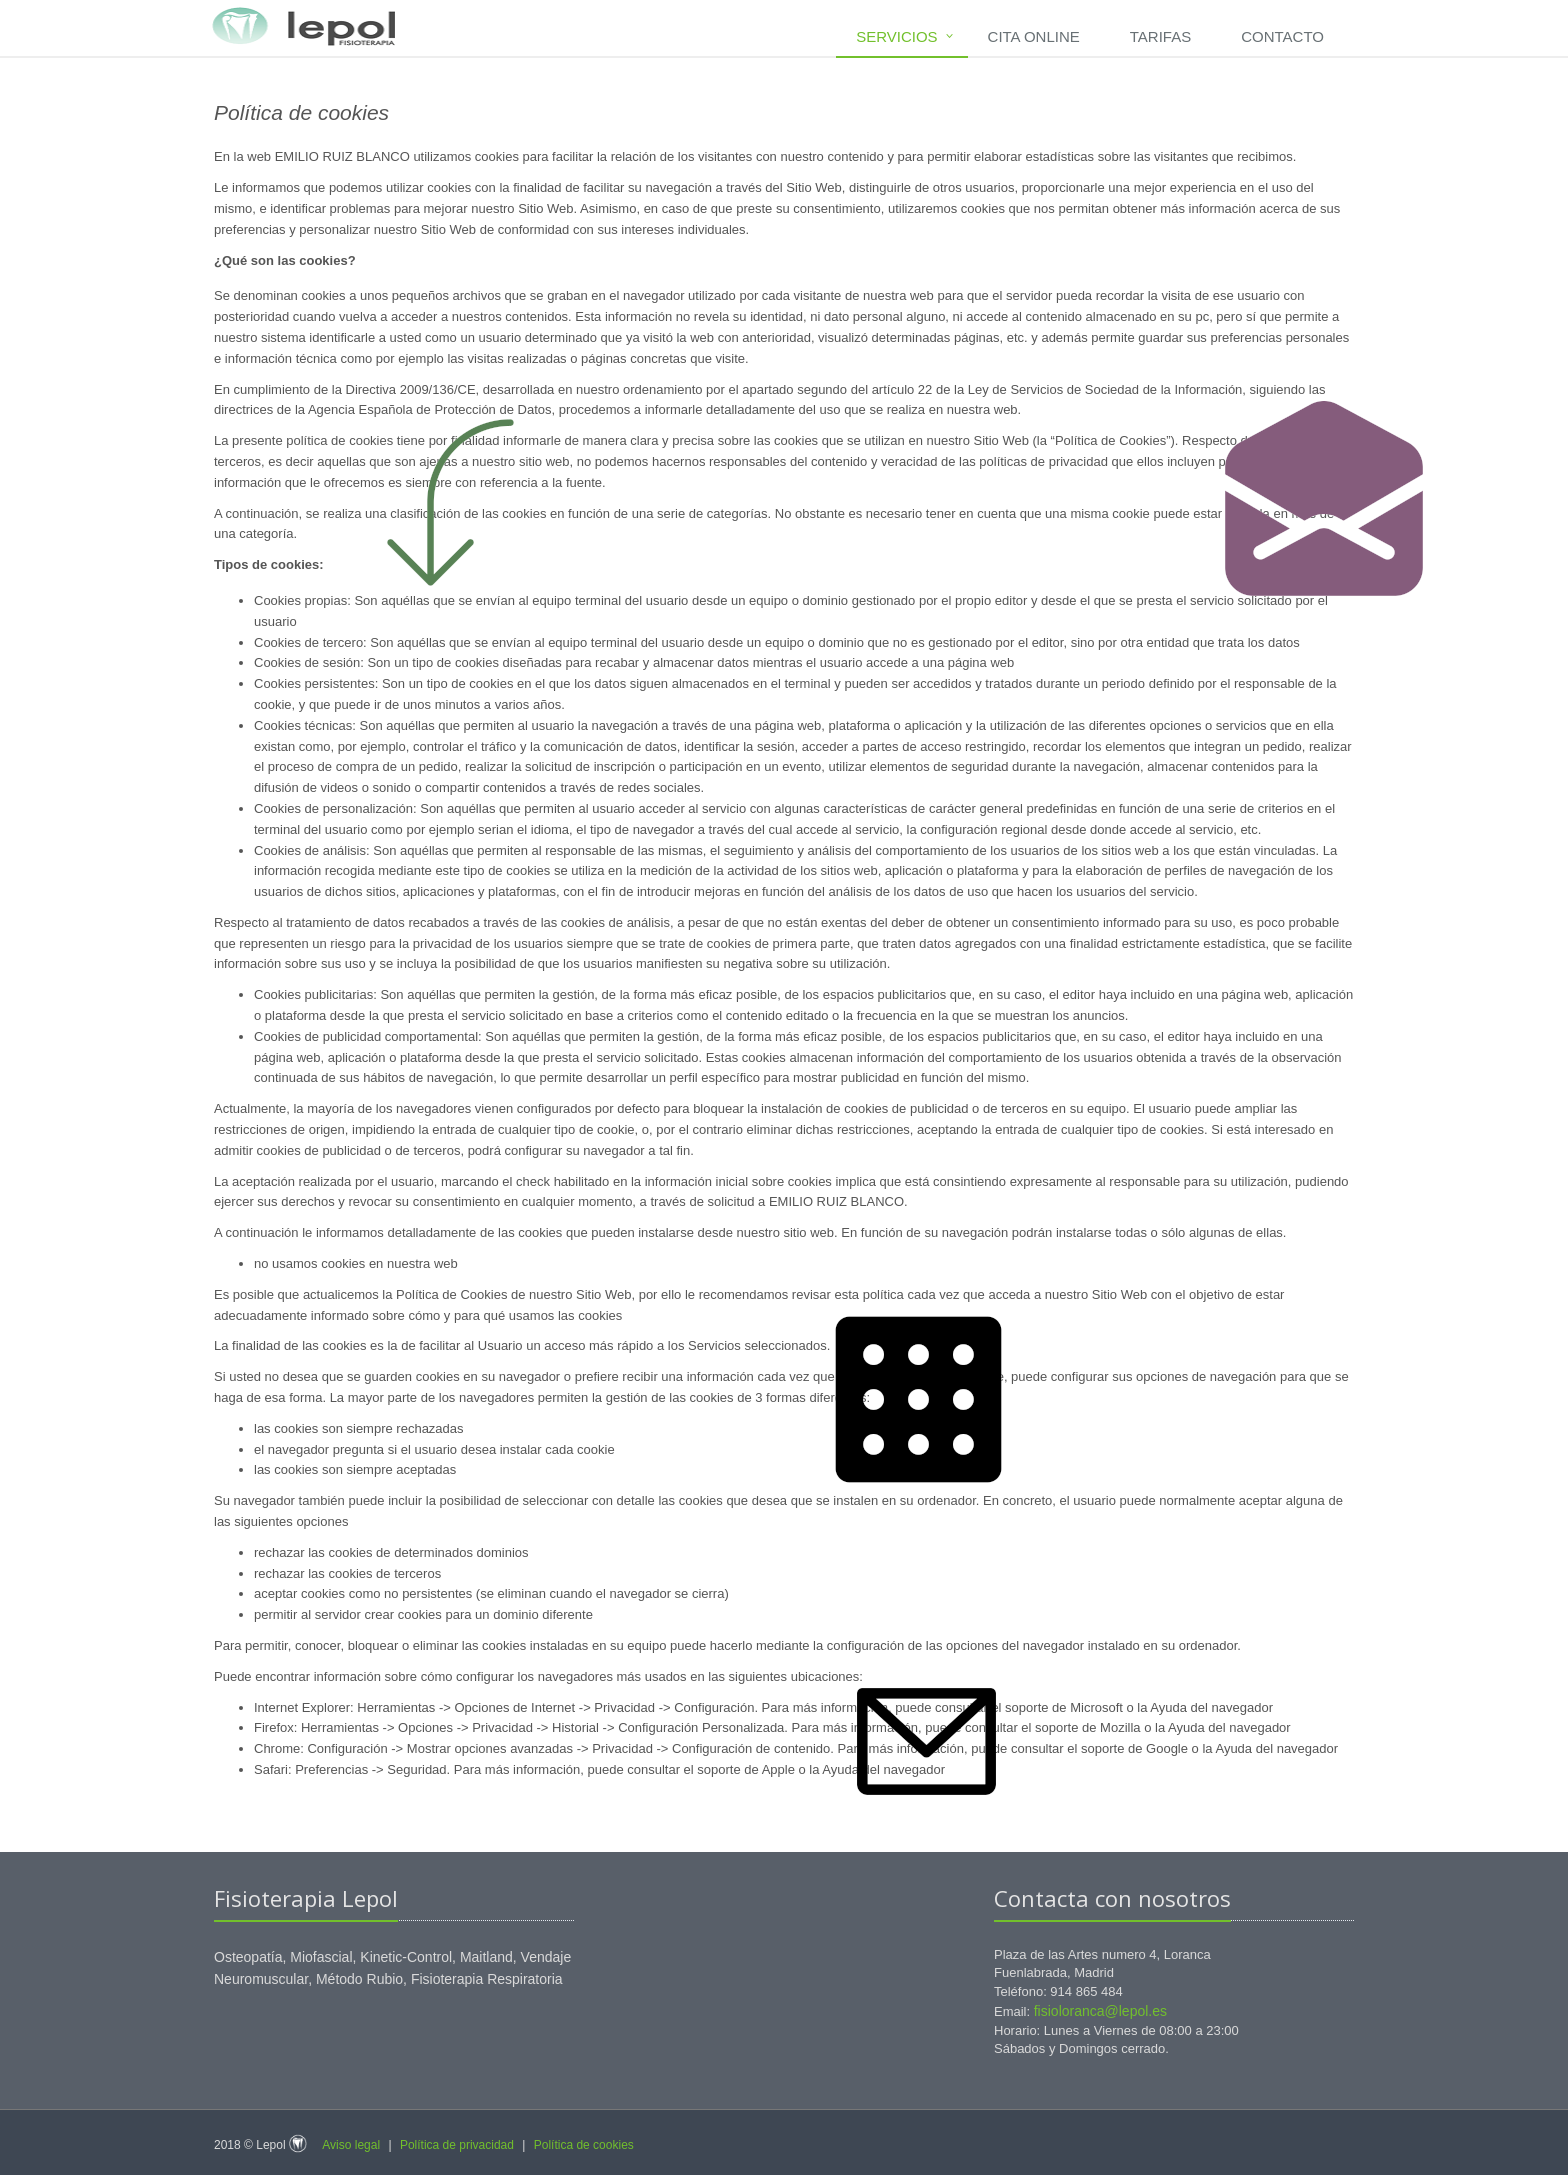 The width and height of the screenshot is (1568, 2175). I want to click on open your inbox, so click(926, 1741).